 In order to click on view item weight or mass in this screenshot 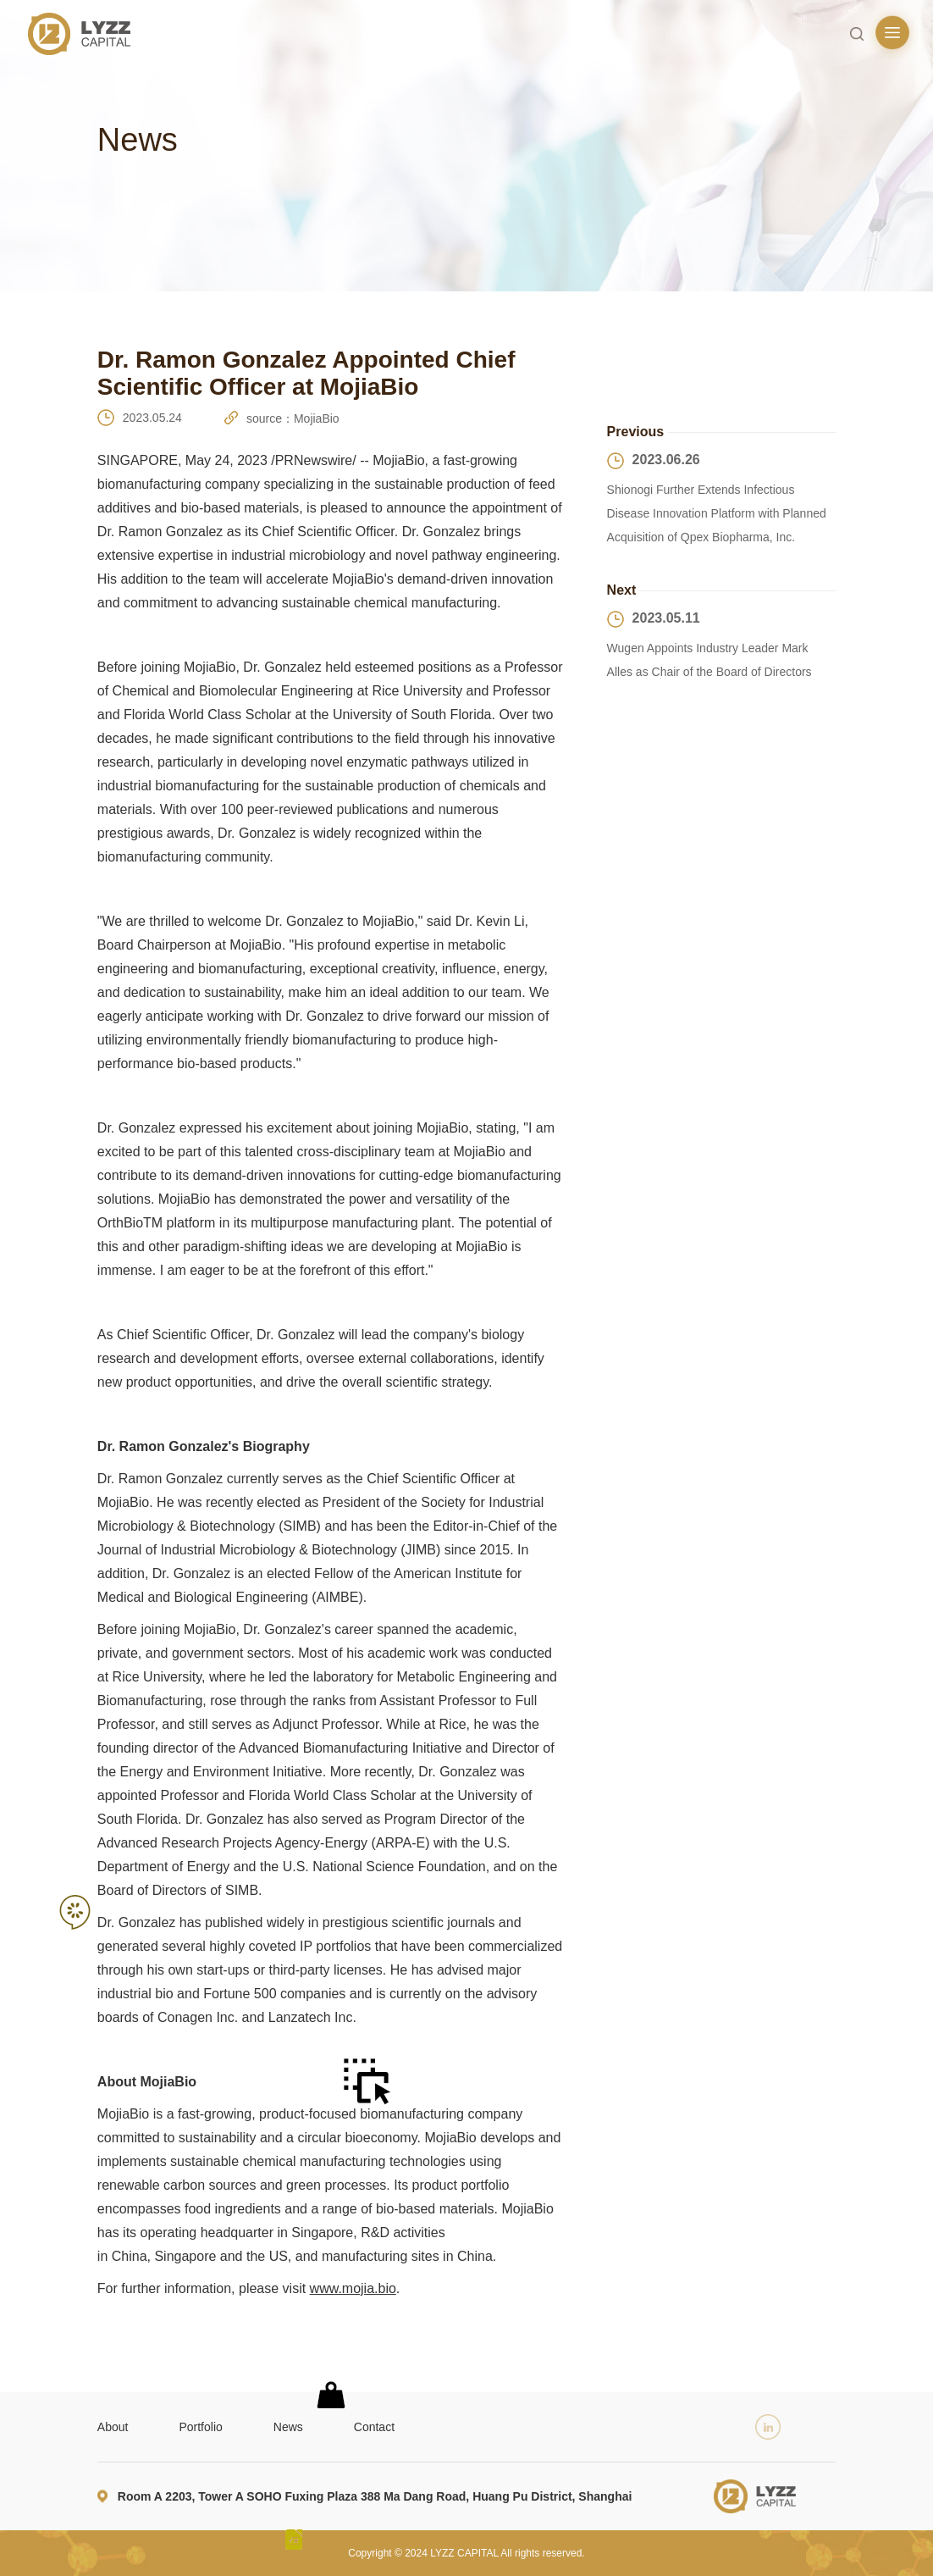, I will do `click(331, 2396)`.